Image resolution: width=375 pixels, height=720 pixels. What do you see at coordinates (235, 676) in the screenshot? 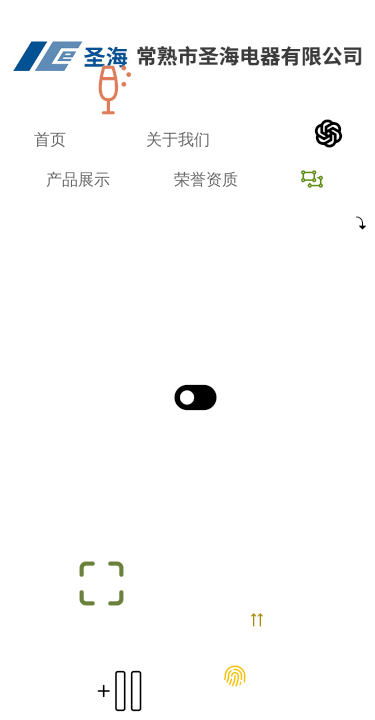
I see `authenticate with biometric fingerprint` at bounding box center [235, 676].